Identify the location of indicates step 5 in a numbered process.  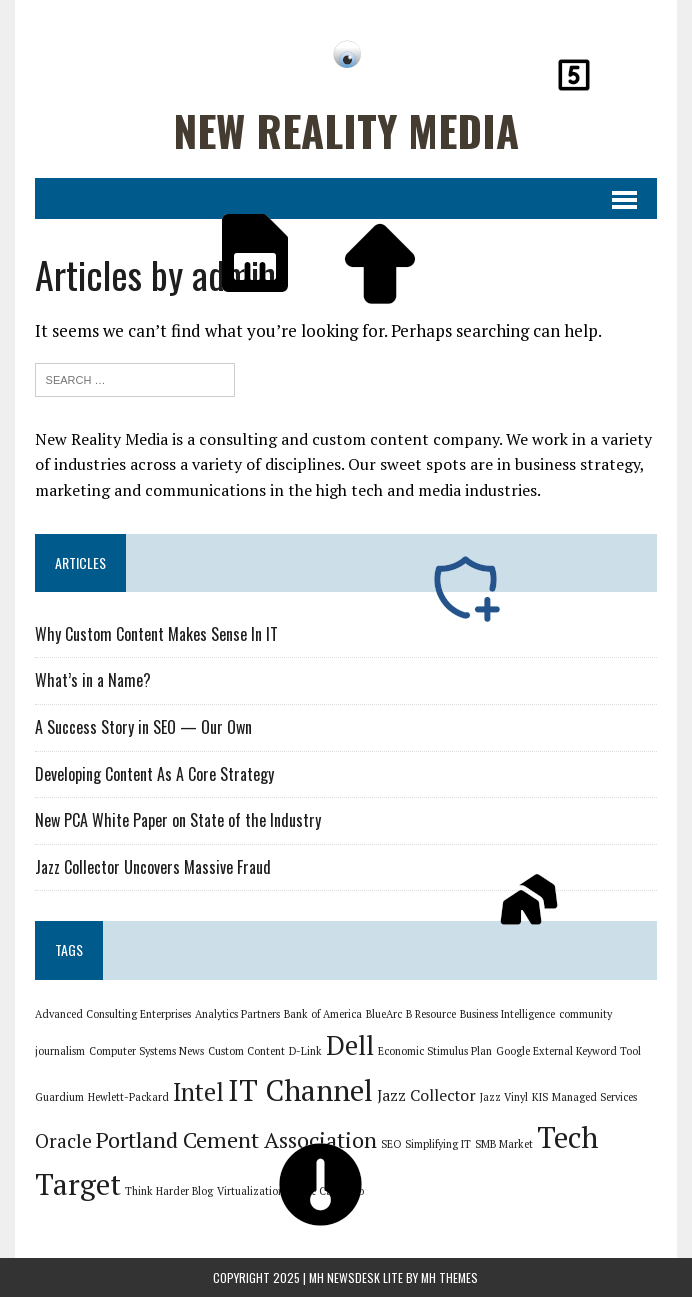
(574, 75).